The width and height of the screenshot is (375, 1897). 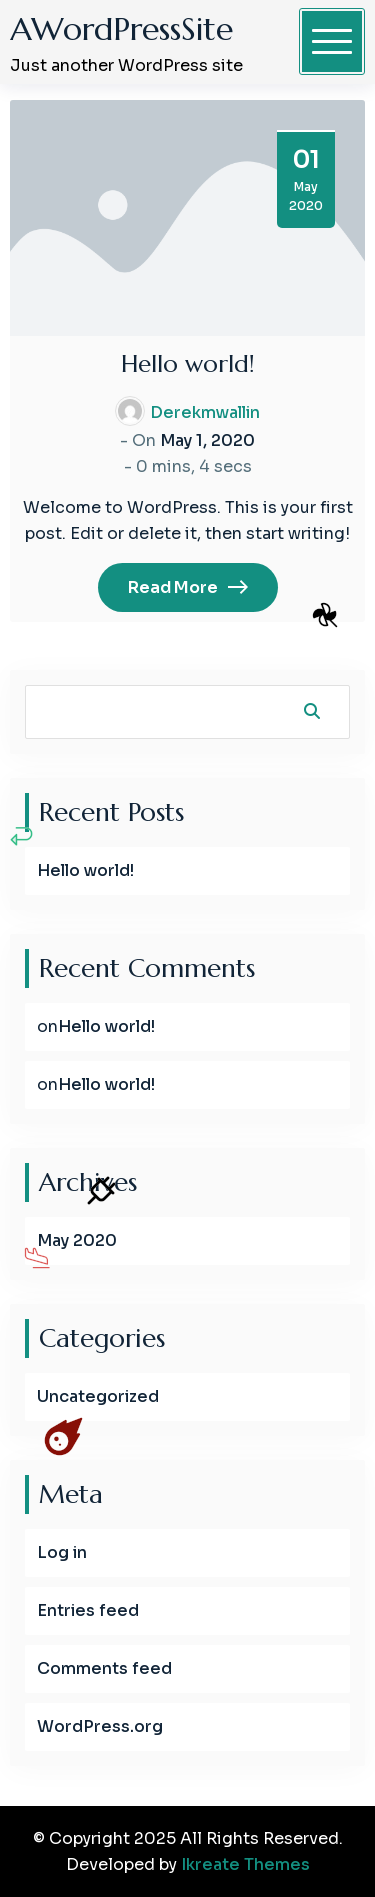 I want to click on decorative or playful element indicating a fun/casual feature, so click(x=325, y=615).